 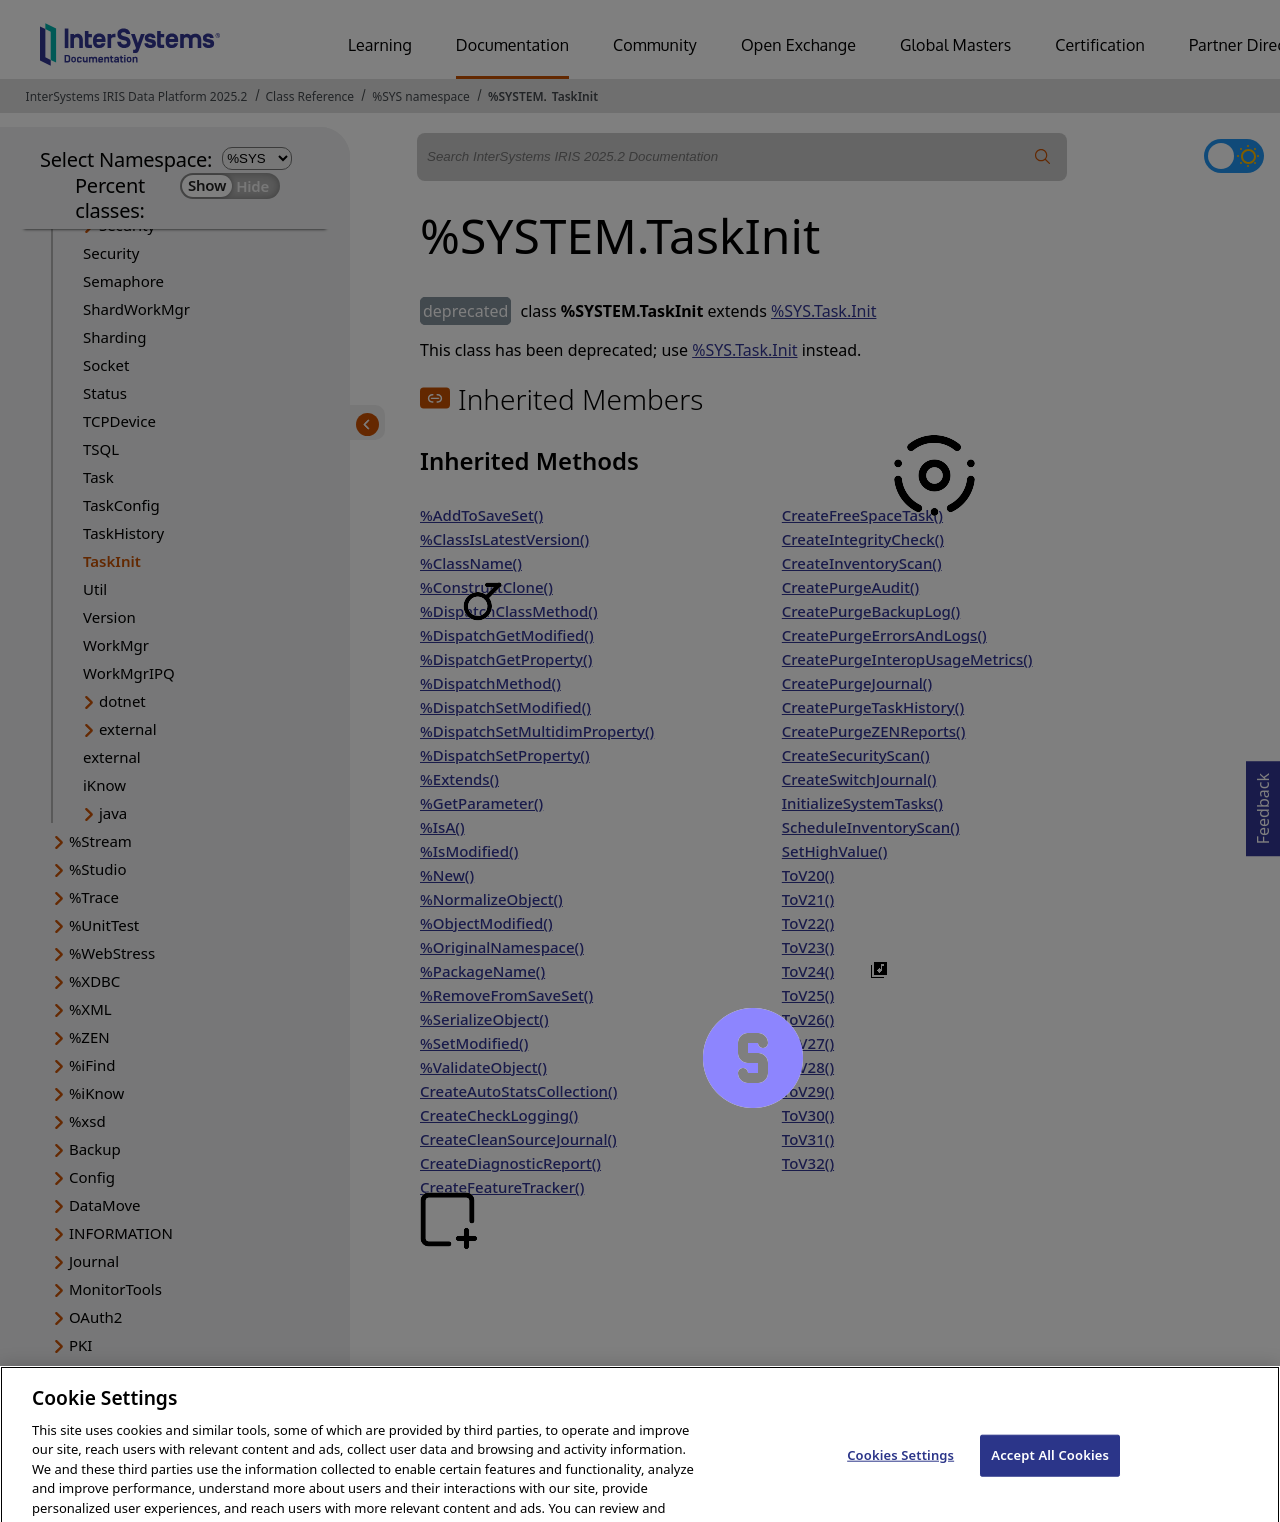 I want to click on access science or chemistry features, so click(x=934, y=475).